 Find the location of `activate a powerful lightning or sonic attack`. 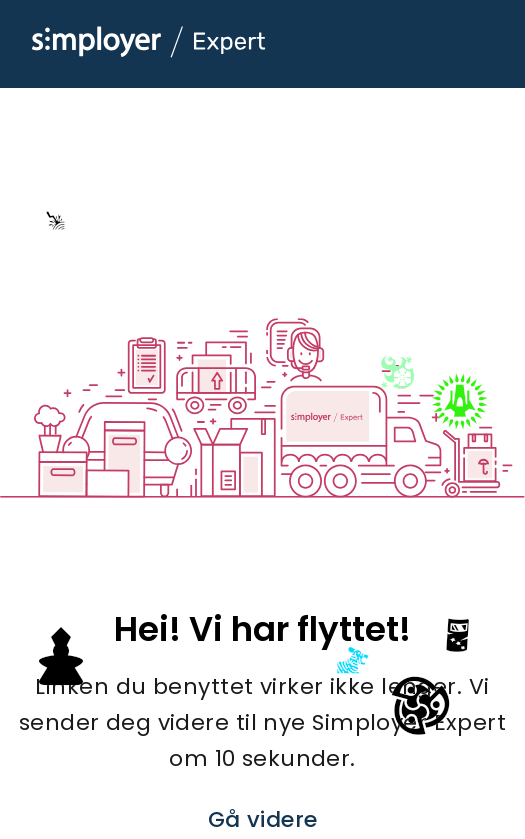

activate a powerful lightning or sonic attack is located at coordinates (55, 220).